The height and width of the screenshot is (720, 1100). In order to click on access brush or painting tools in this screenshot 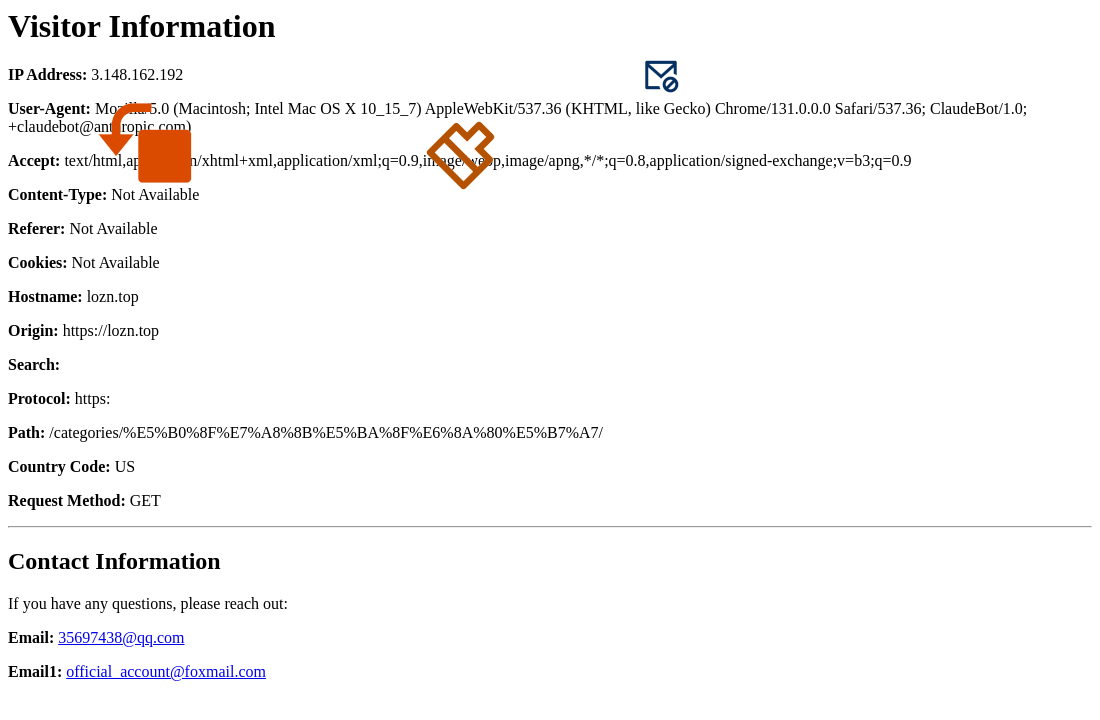, I will do `click(462, 153)`.